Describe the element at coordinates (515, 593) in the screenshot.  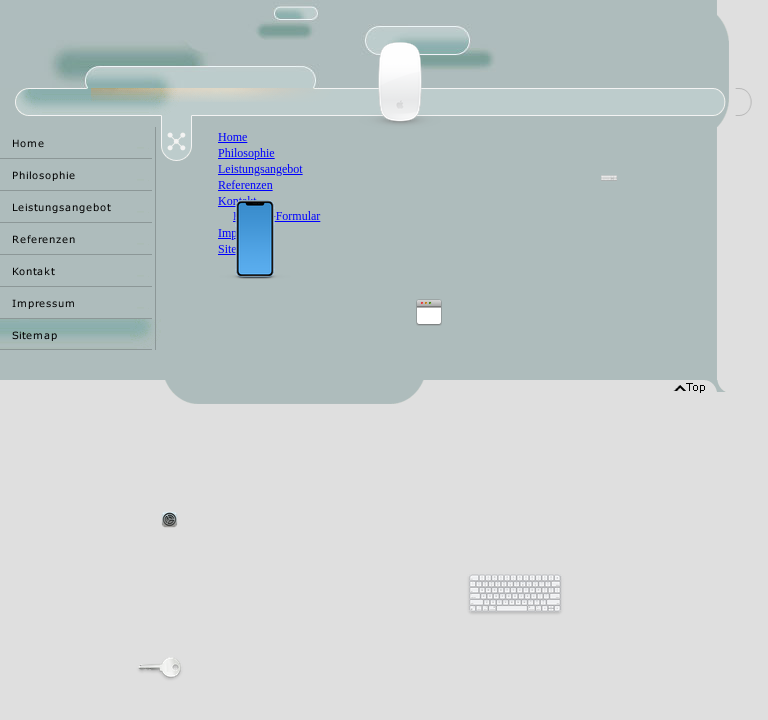
I see `connect to a wireless keyboard` at that location.